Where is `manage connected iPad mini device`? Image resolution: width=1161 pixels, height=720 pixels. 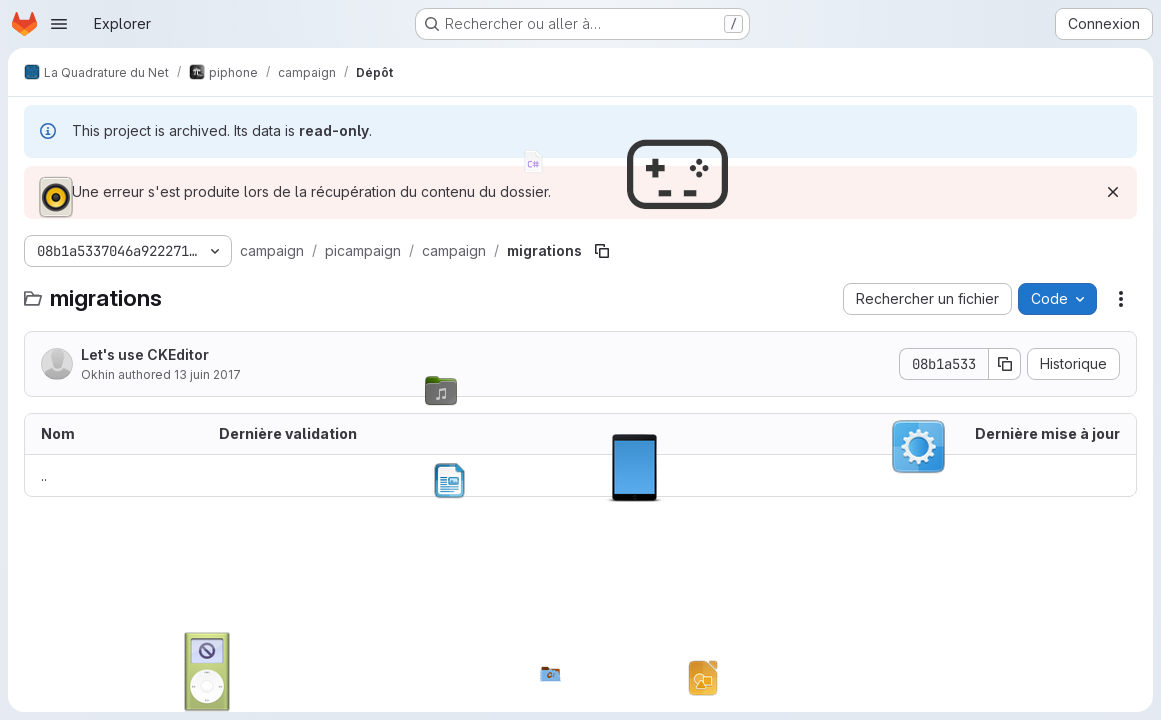
manage connected iPad mini device is located at coordinates (634, 461).